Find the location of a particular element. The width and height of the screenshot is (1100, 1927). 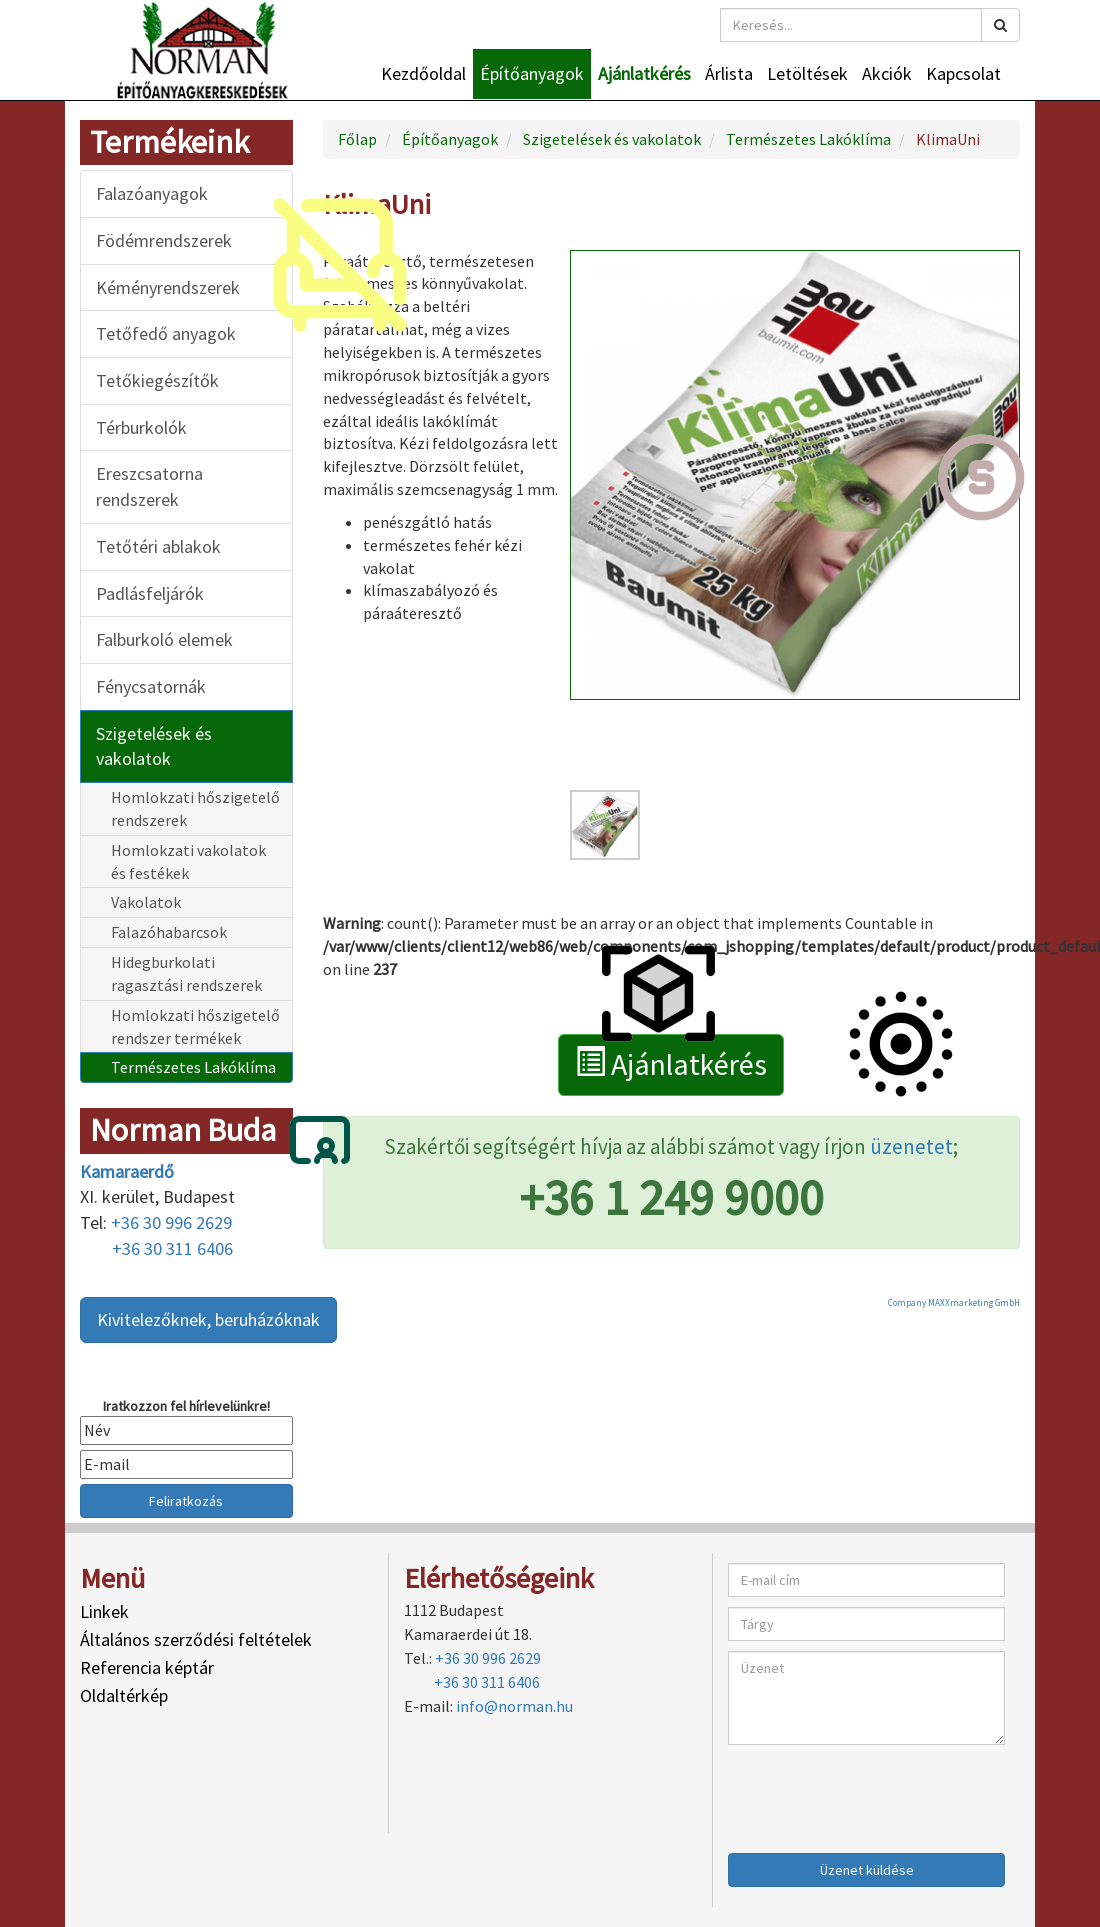

access teaching or presentation tools is located at coordinates (320, 1140).